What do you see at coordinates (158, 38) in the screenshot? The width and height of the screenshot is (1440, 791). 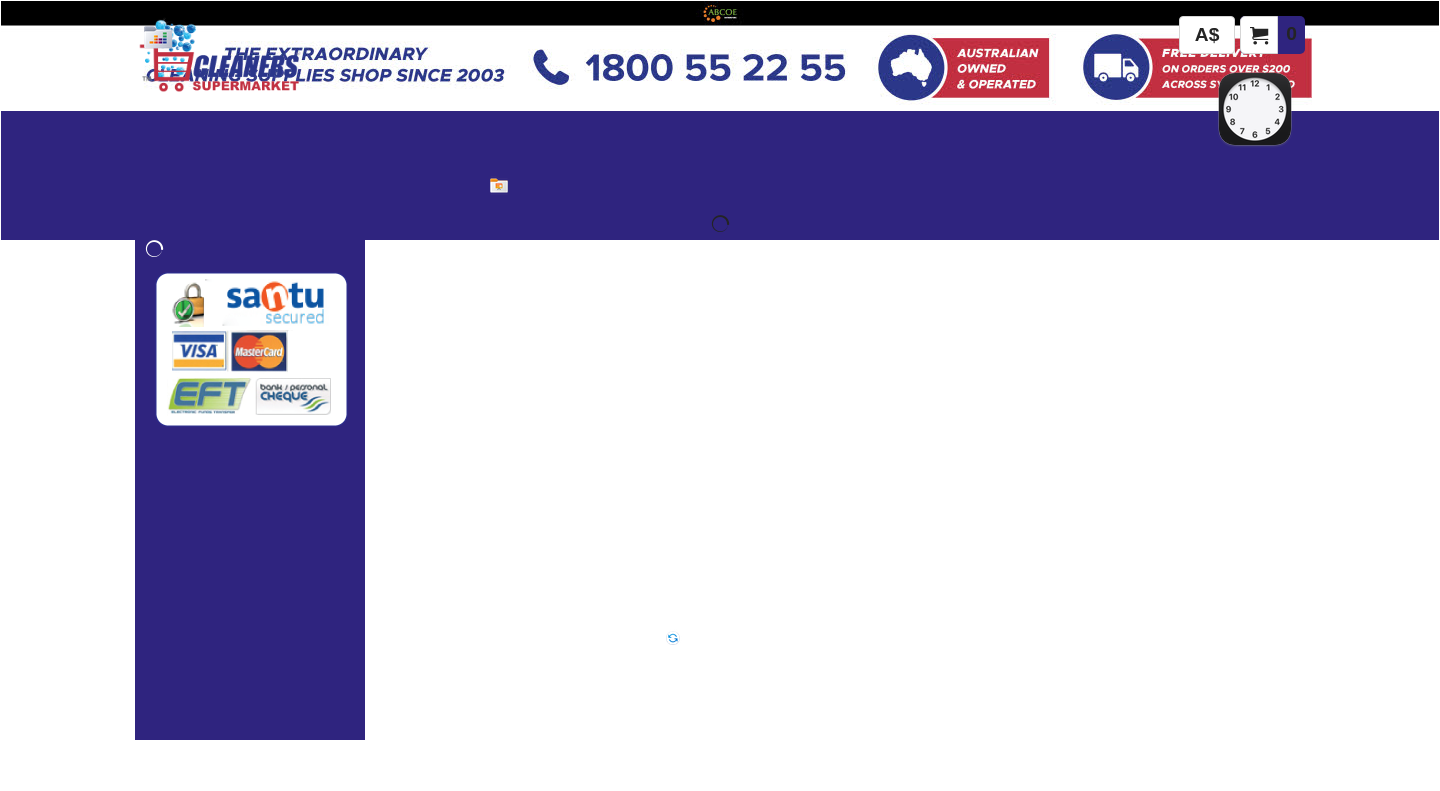 I see `open deezer music folder` at bounding box center [158, 38].